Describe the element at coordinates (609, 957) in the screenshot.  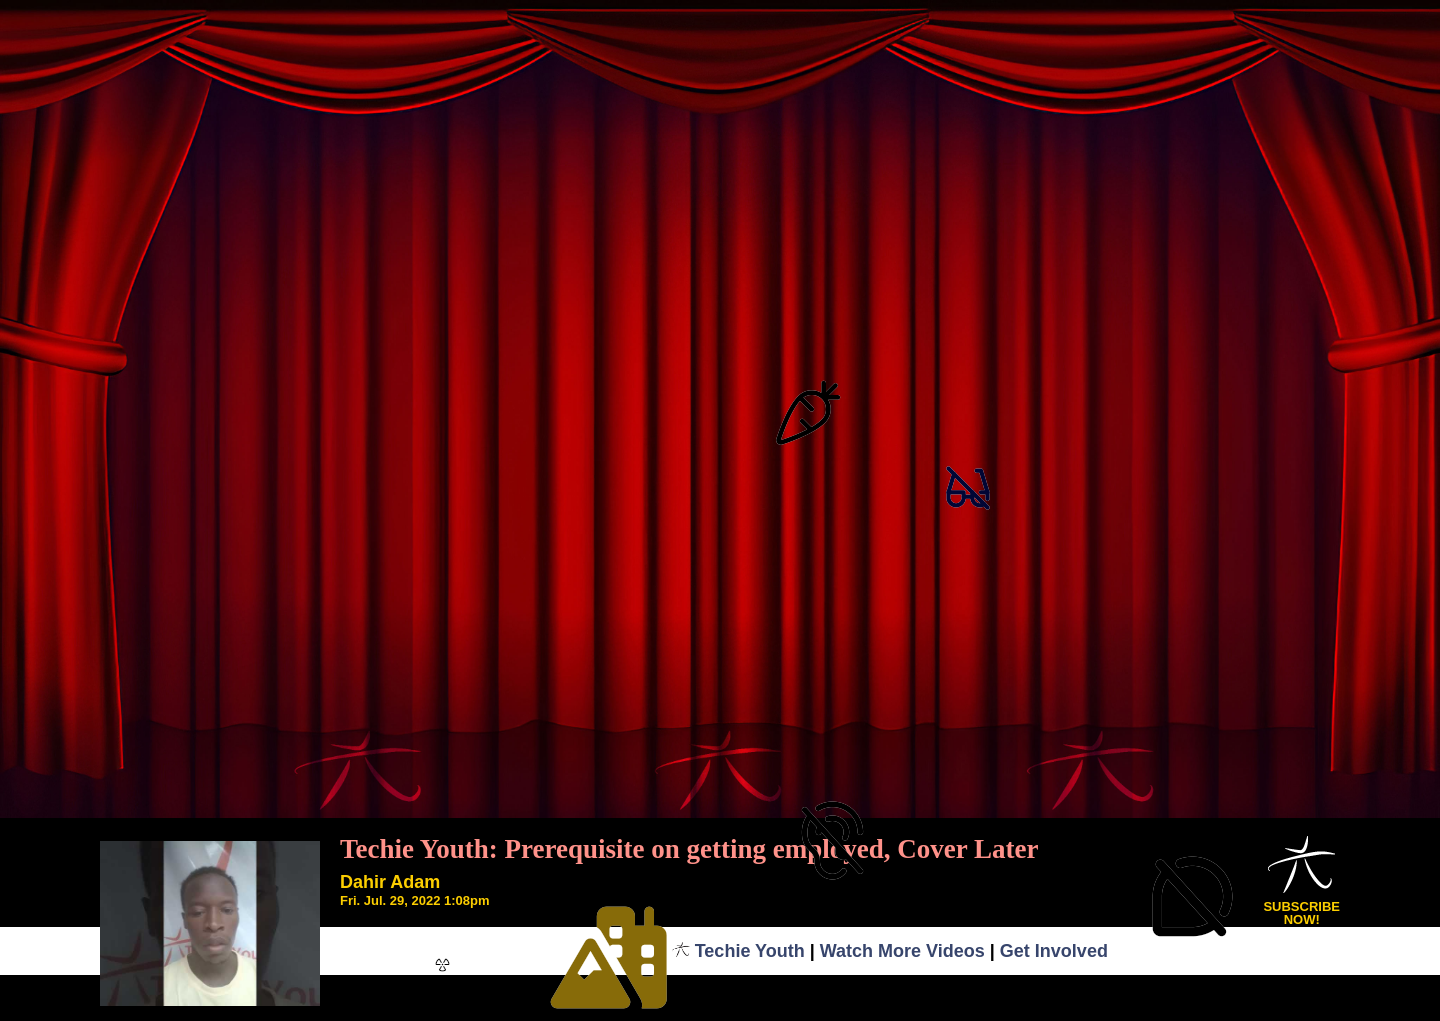
I see `explore outdoor and urban destinations` at that location.